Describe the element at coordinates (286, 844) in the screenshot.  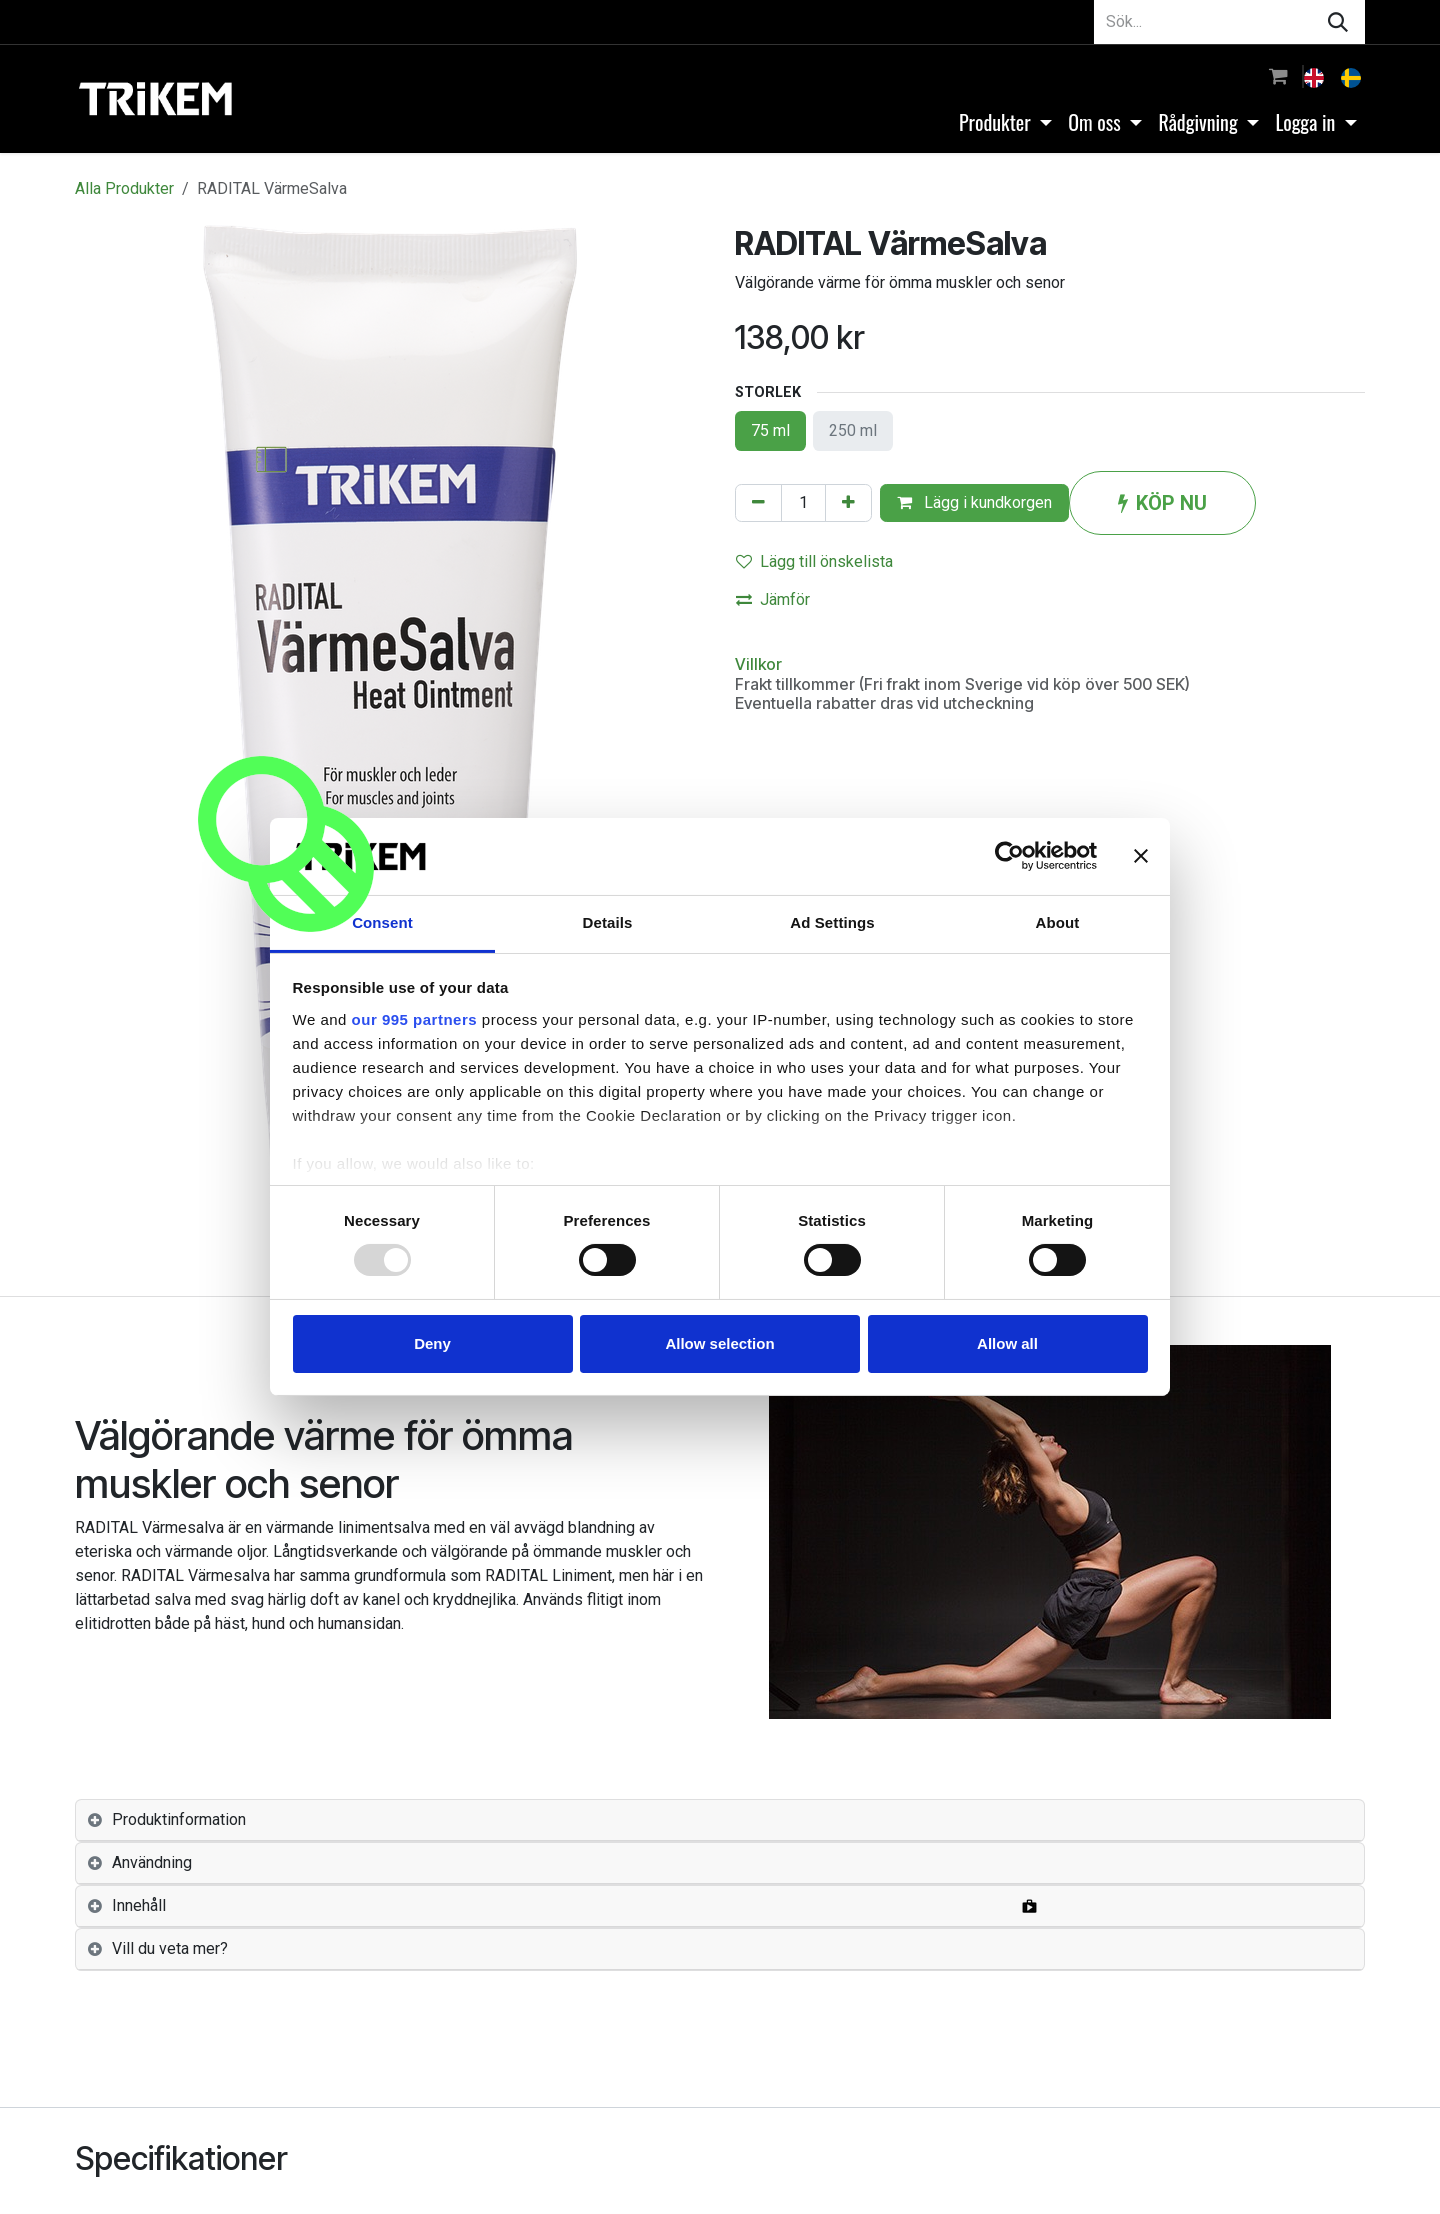
I see `subtract or remove a shape from selection` at that location.